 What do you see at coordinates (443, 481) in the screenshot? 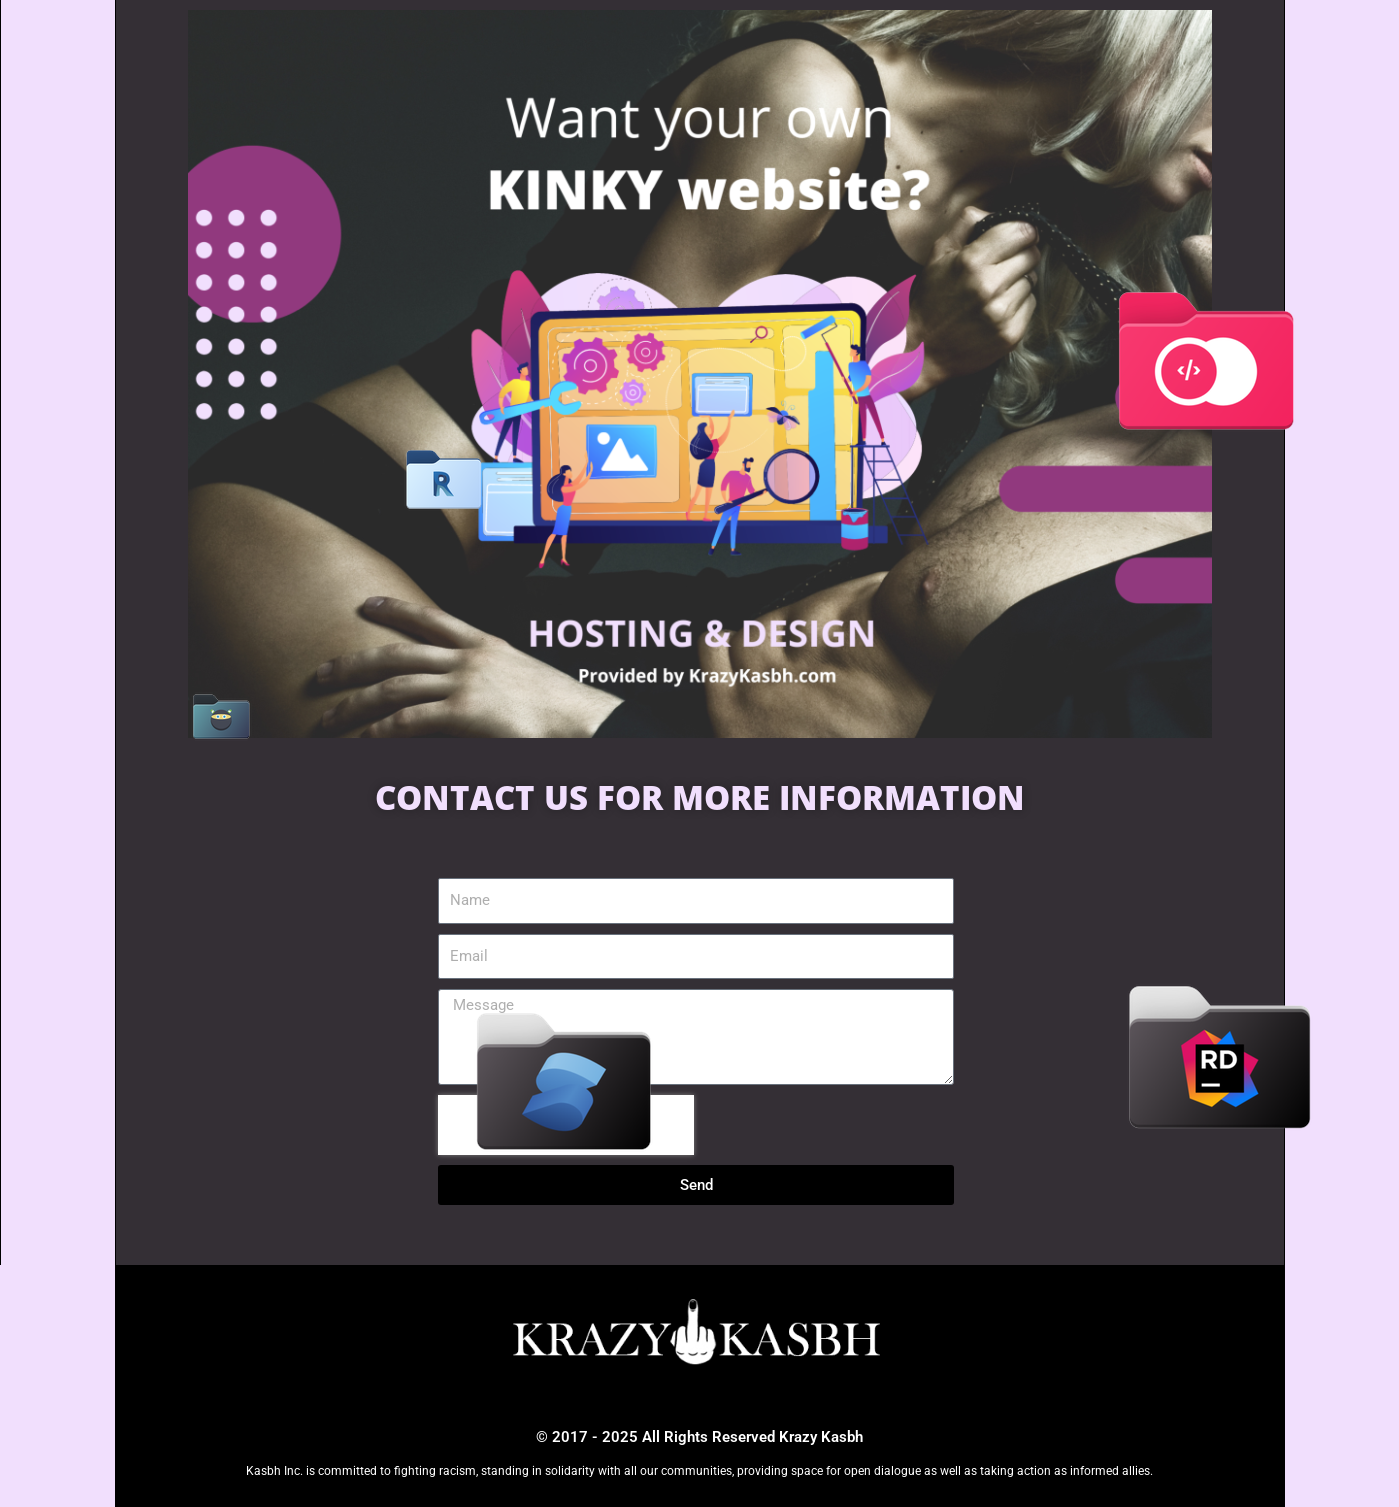
I see `folder containing Autodesk Revit project files` at bounding box center [443, 481].